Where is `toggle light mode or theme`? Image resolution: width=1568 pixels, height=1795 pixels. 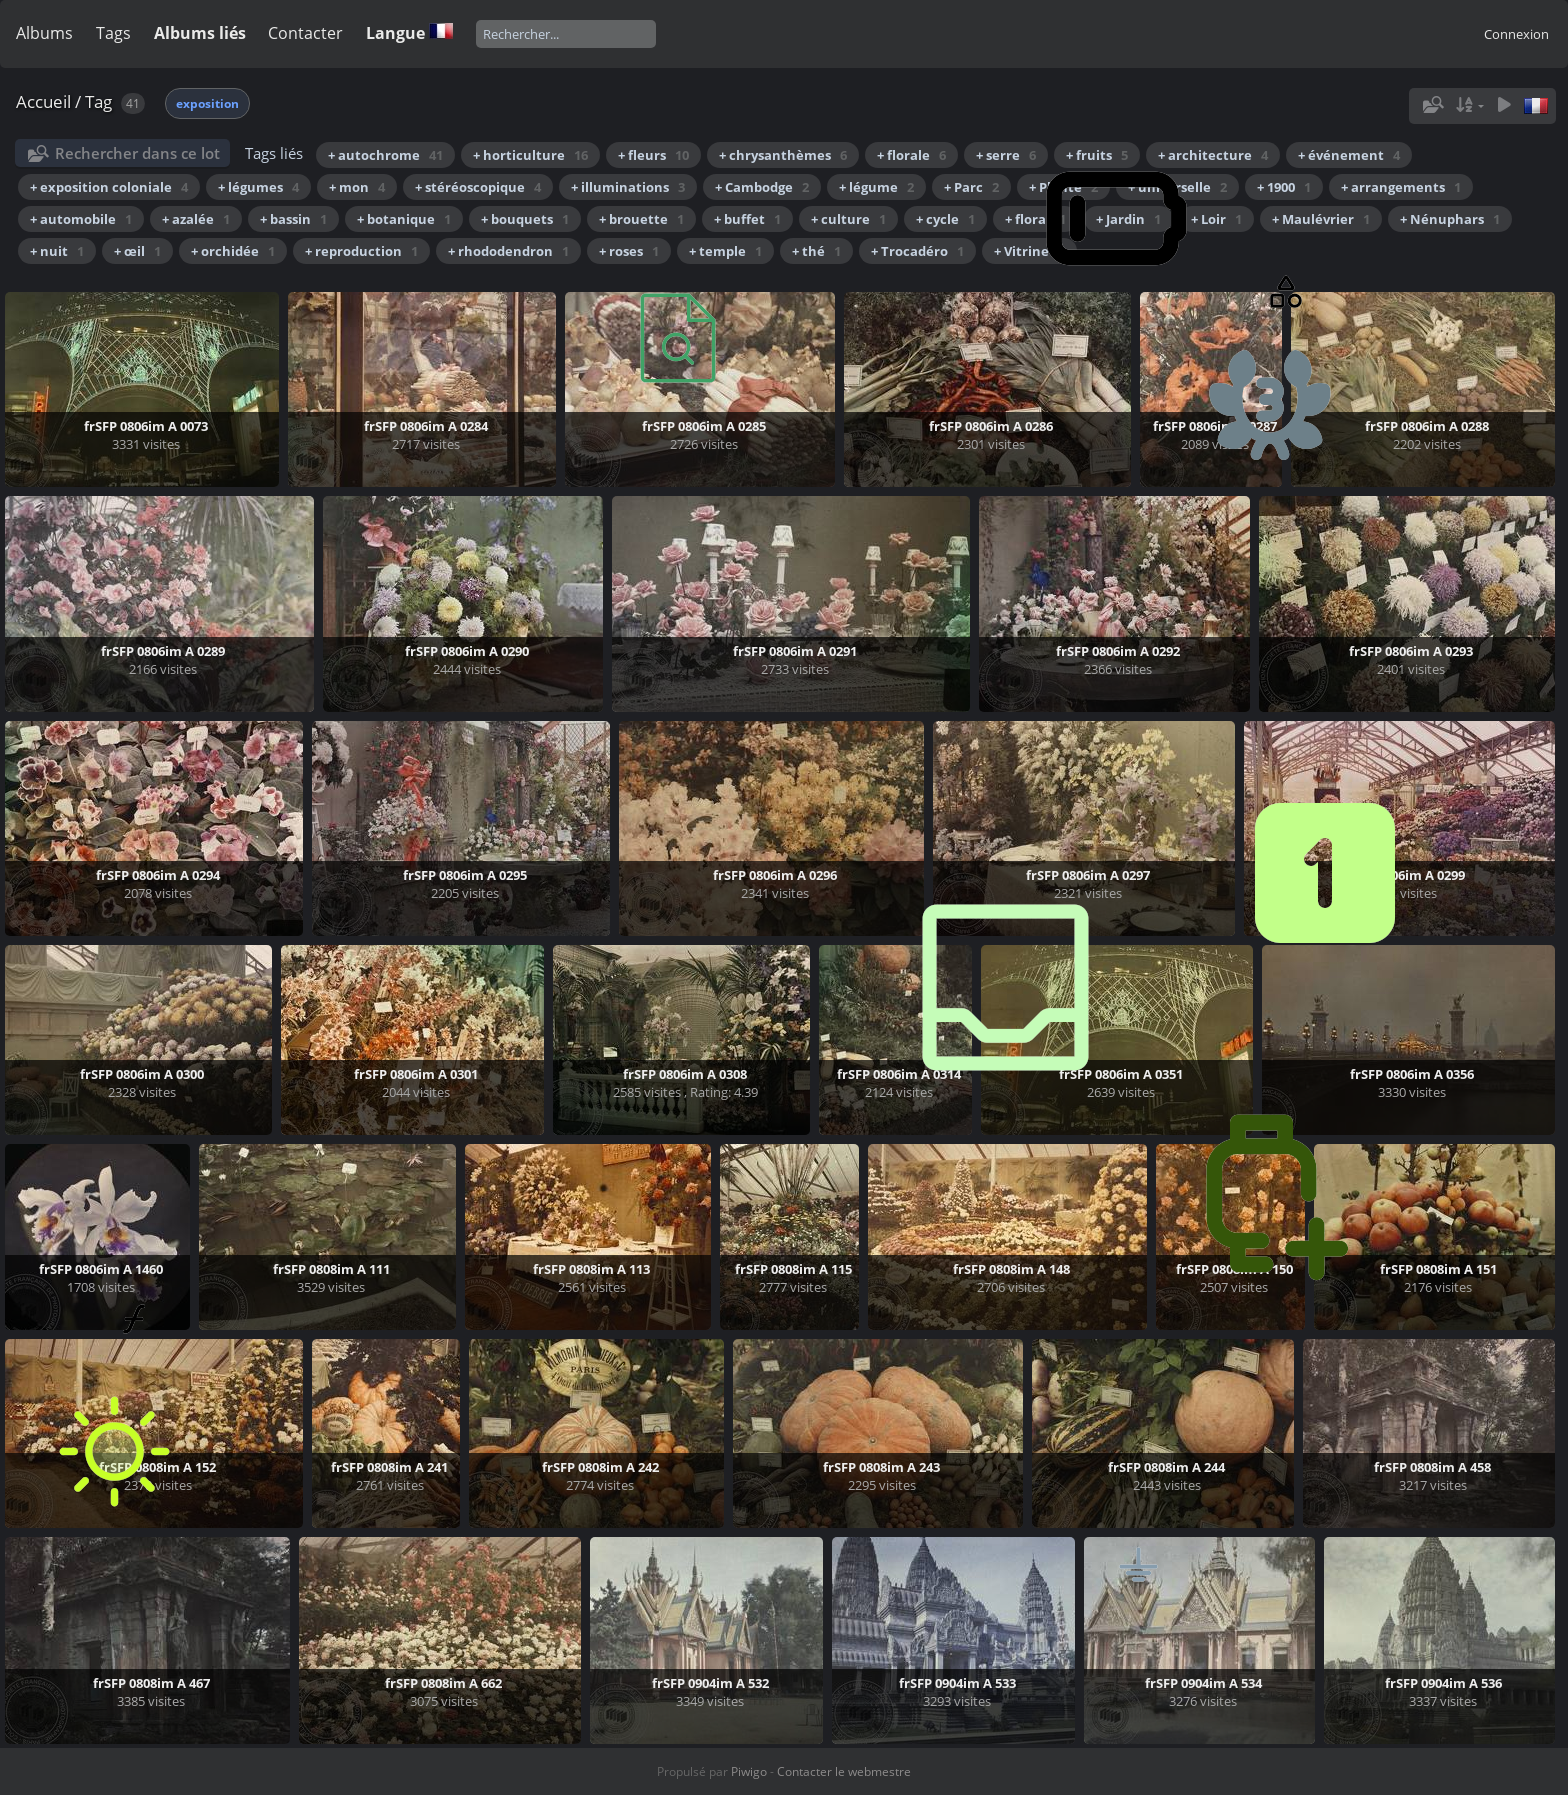 toggle light mode or theme is located at coordinates (114, 1451).